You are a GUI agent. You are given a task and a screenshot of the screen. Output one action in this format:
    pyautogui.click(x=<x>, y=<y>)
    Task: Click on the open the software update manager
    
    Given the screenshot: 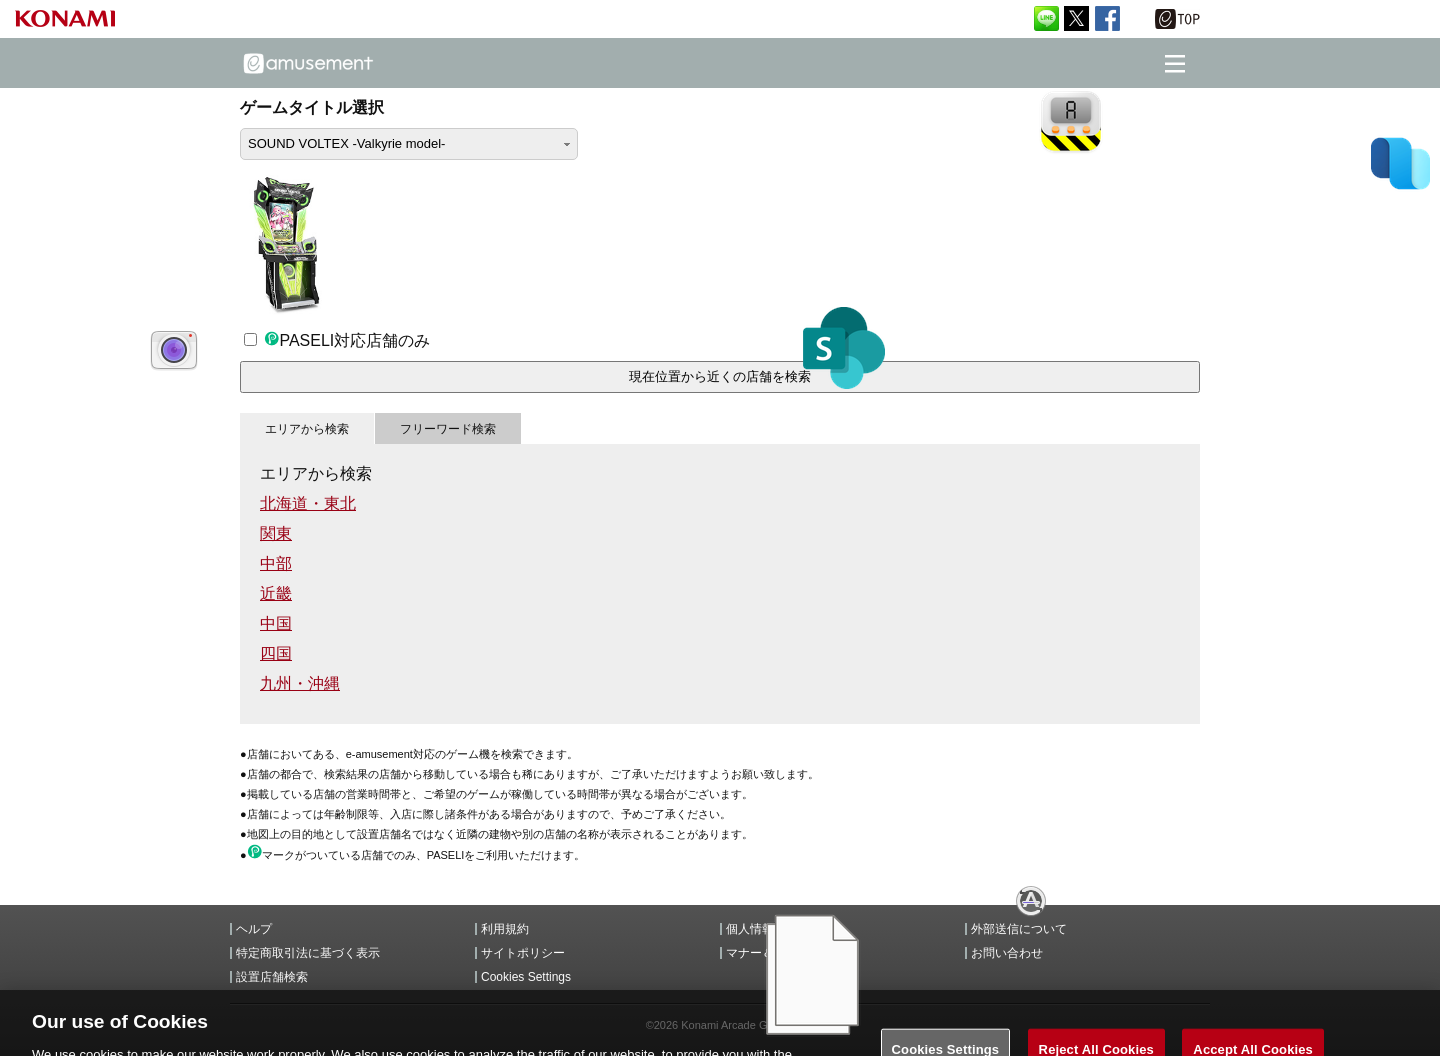 What is the action you would take?
    pyautogui.click(x=1031, y=901)
    